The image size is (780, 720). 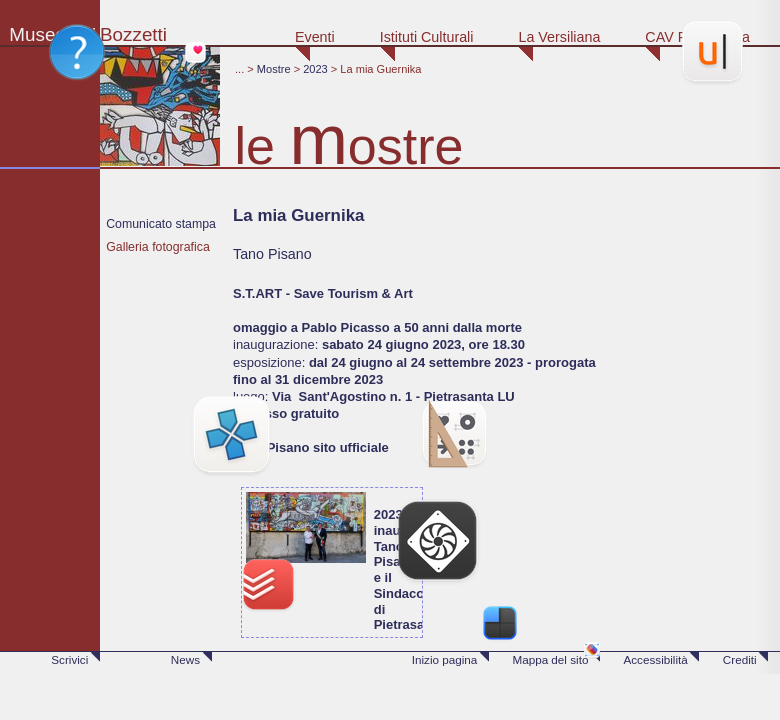 I want to click on launch ppsspp psp emulator, so click(x=231, y=434).